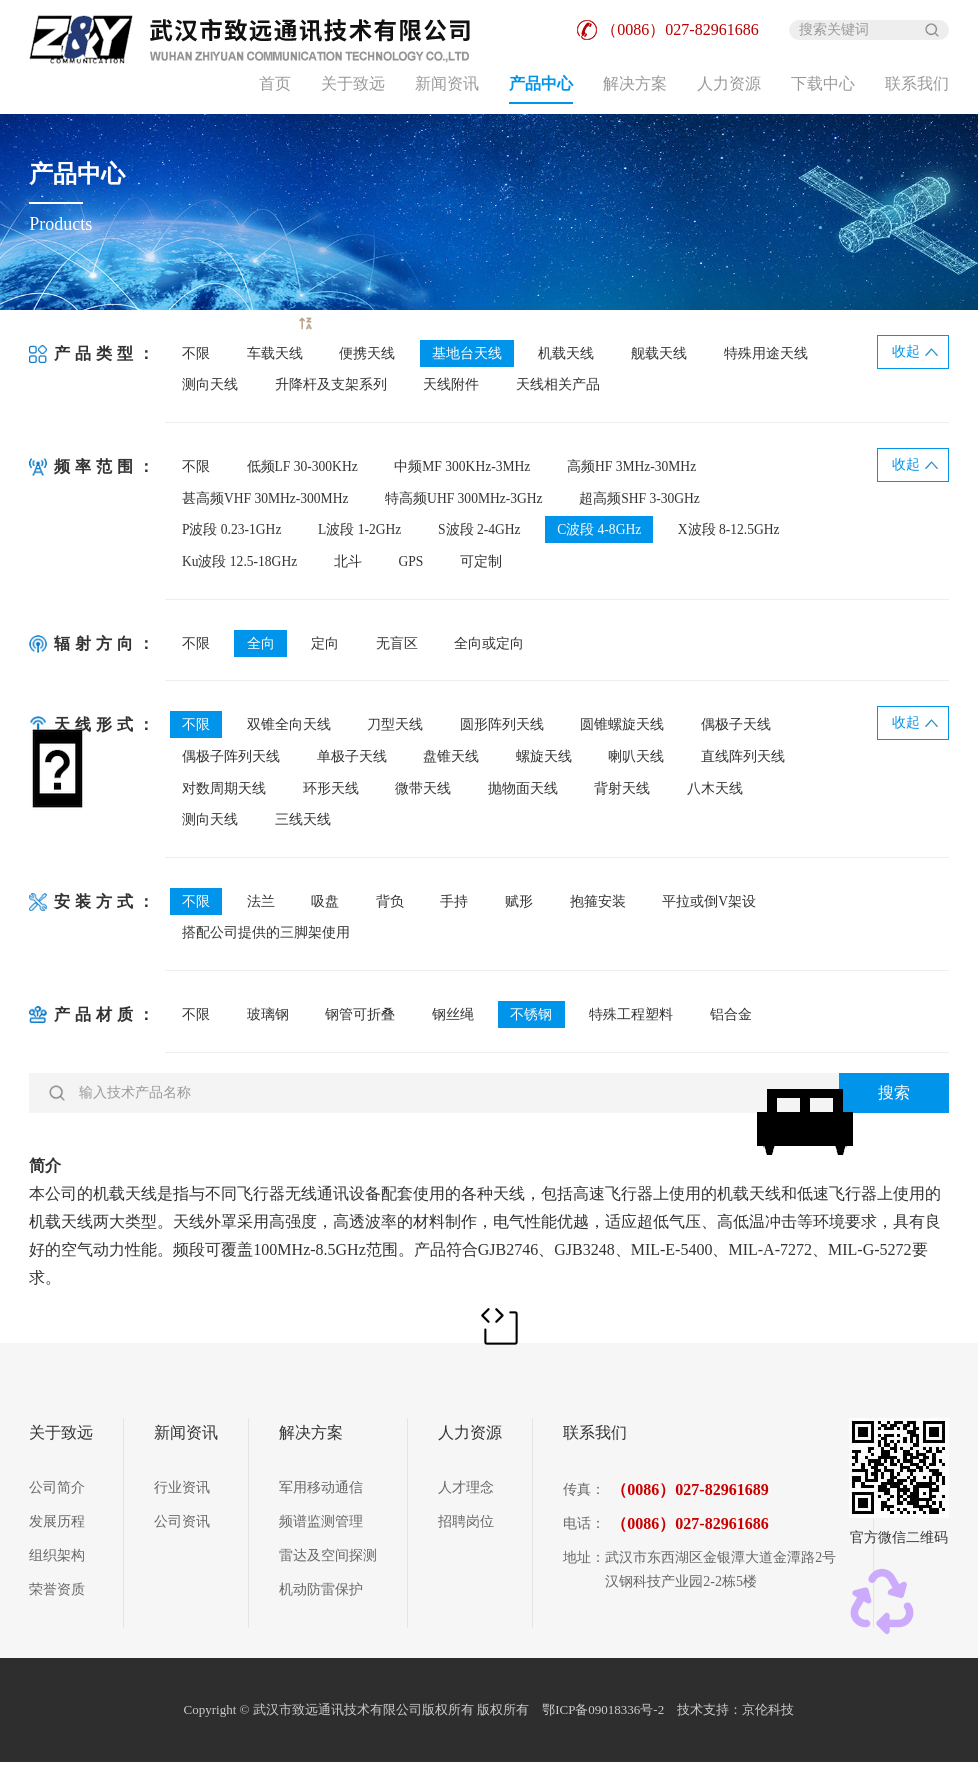  What do you see at coordinates (805, 1122) in the screenshot?
I see `view bedroom or sleeping accommodations` at bounding box center [805, 1122].